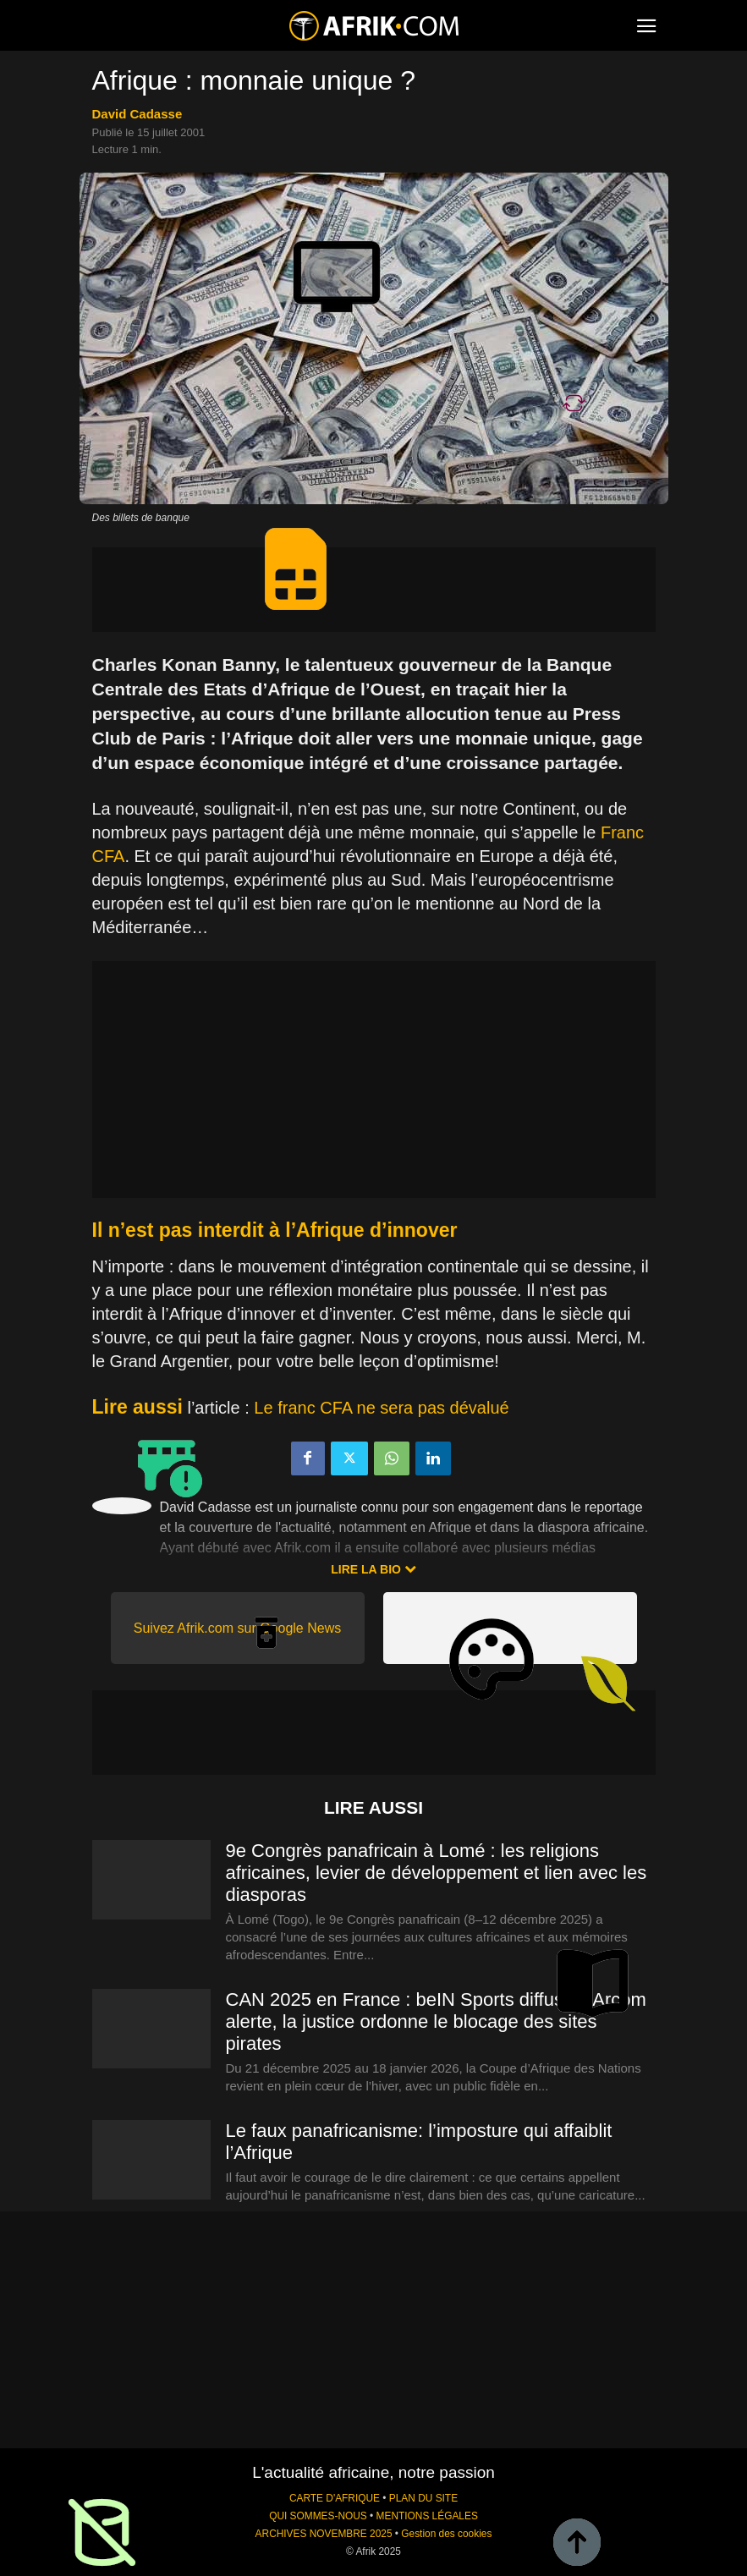 This screenshot has height=2576, width=747. Describe the element at coordinates (574, 403) in the screenshot. I see `refresh or reload content` at that location.